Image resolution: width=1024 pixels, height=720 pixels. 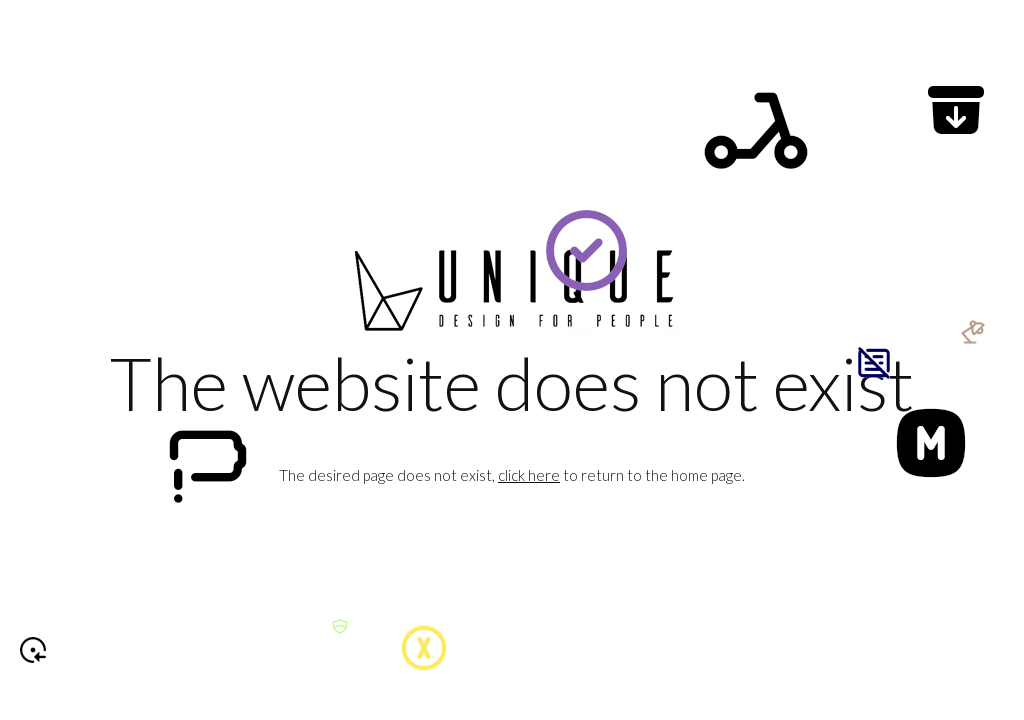 What do you see at coordinates (874, 363) in the screenshot?
I see `article or document unavailable` at bounding box center [874, 363].